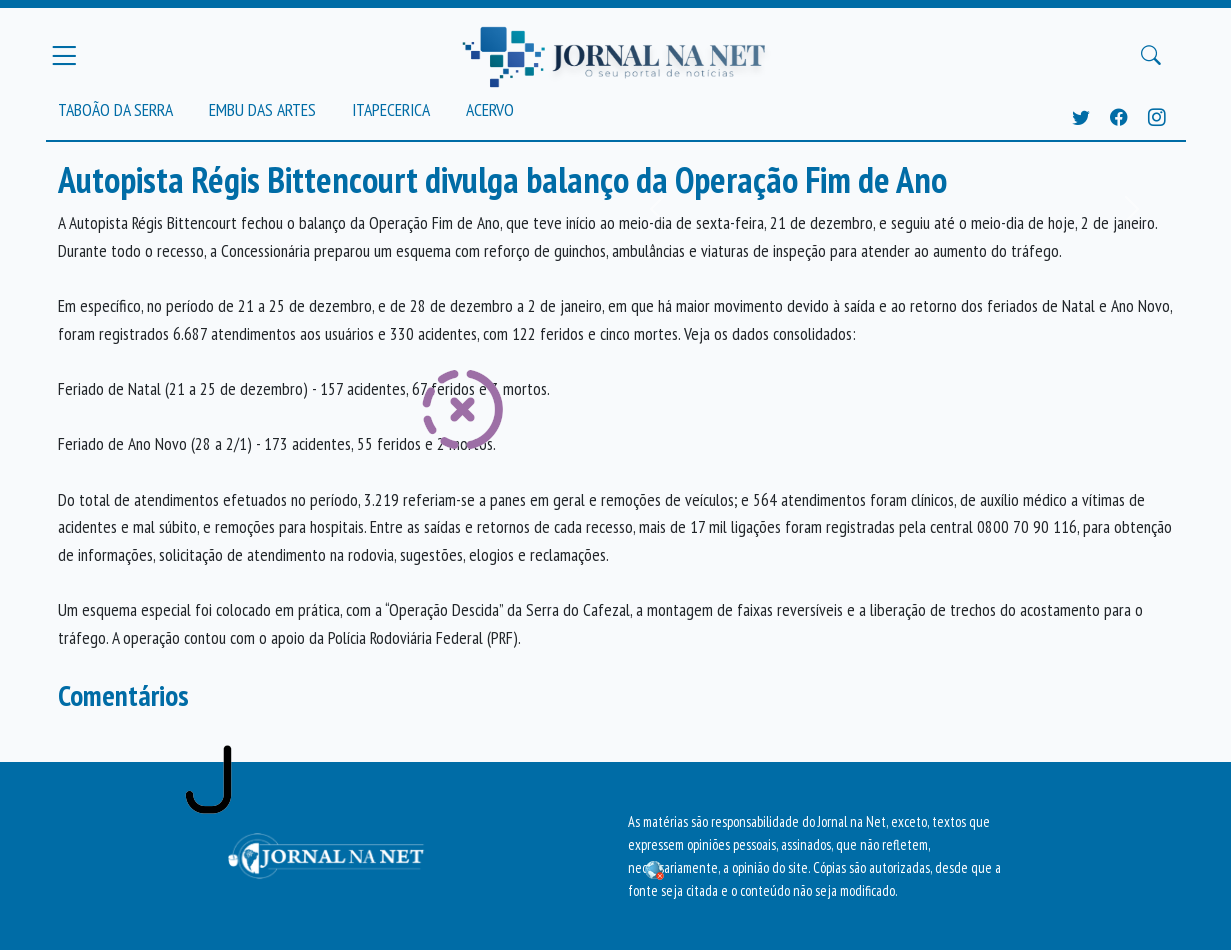 This screenshot has width=1231, height=950. Describe the element at coordinates (654, 870) in the screenshot. I see `internet connection error or failure` at that location.